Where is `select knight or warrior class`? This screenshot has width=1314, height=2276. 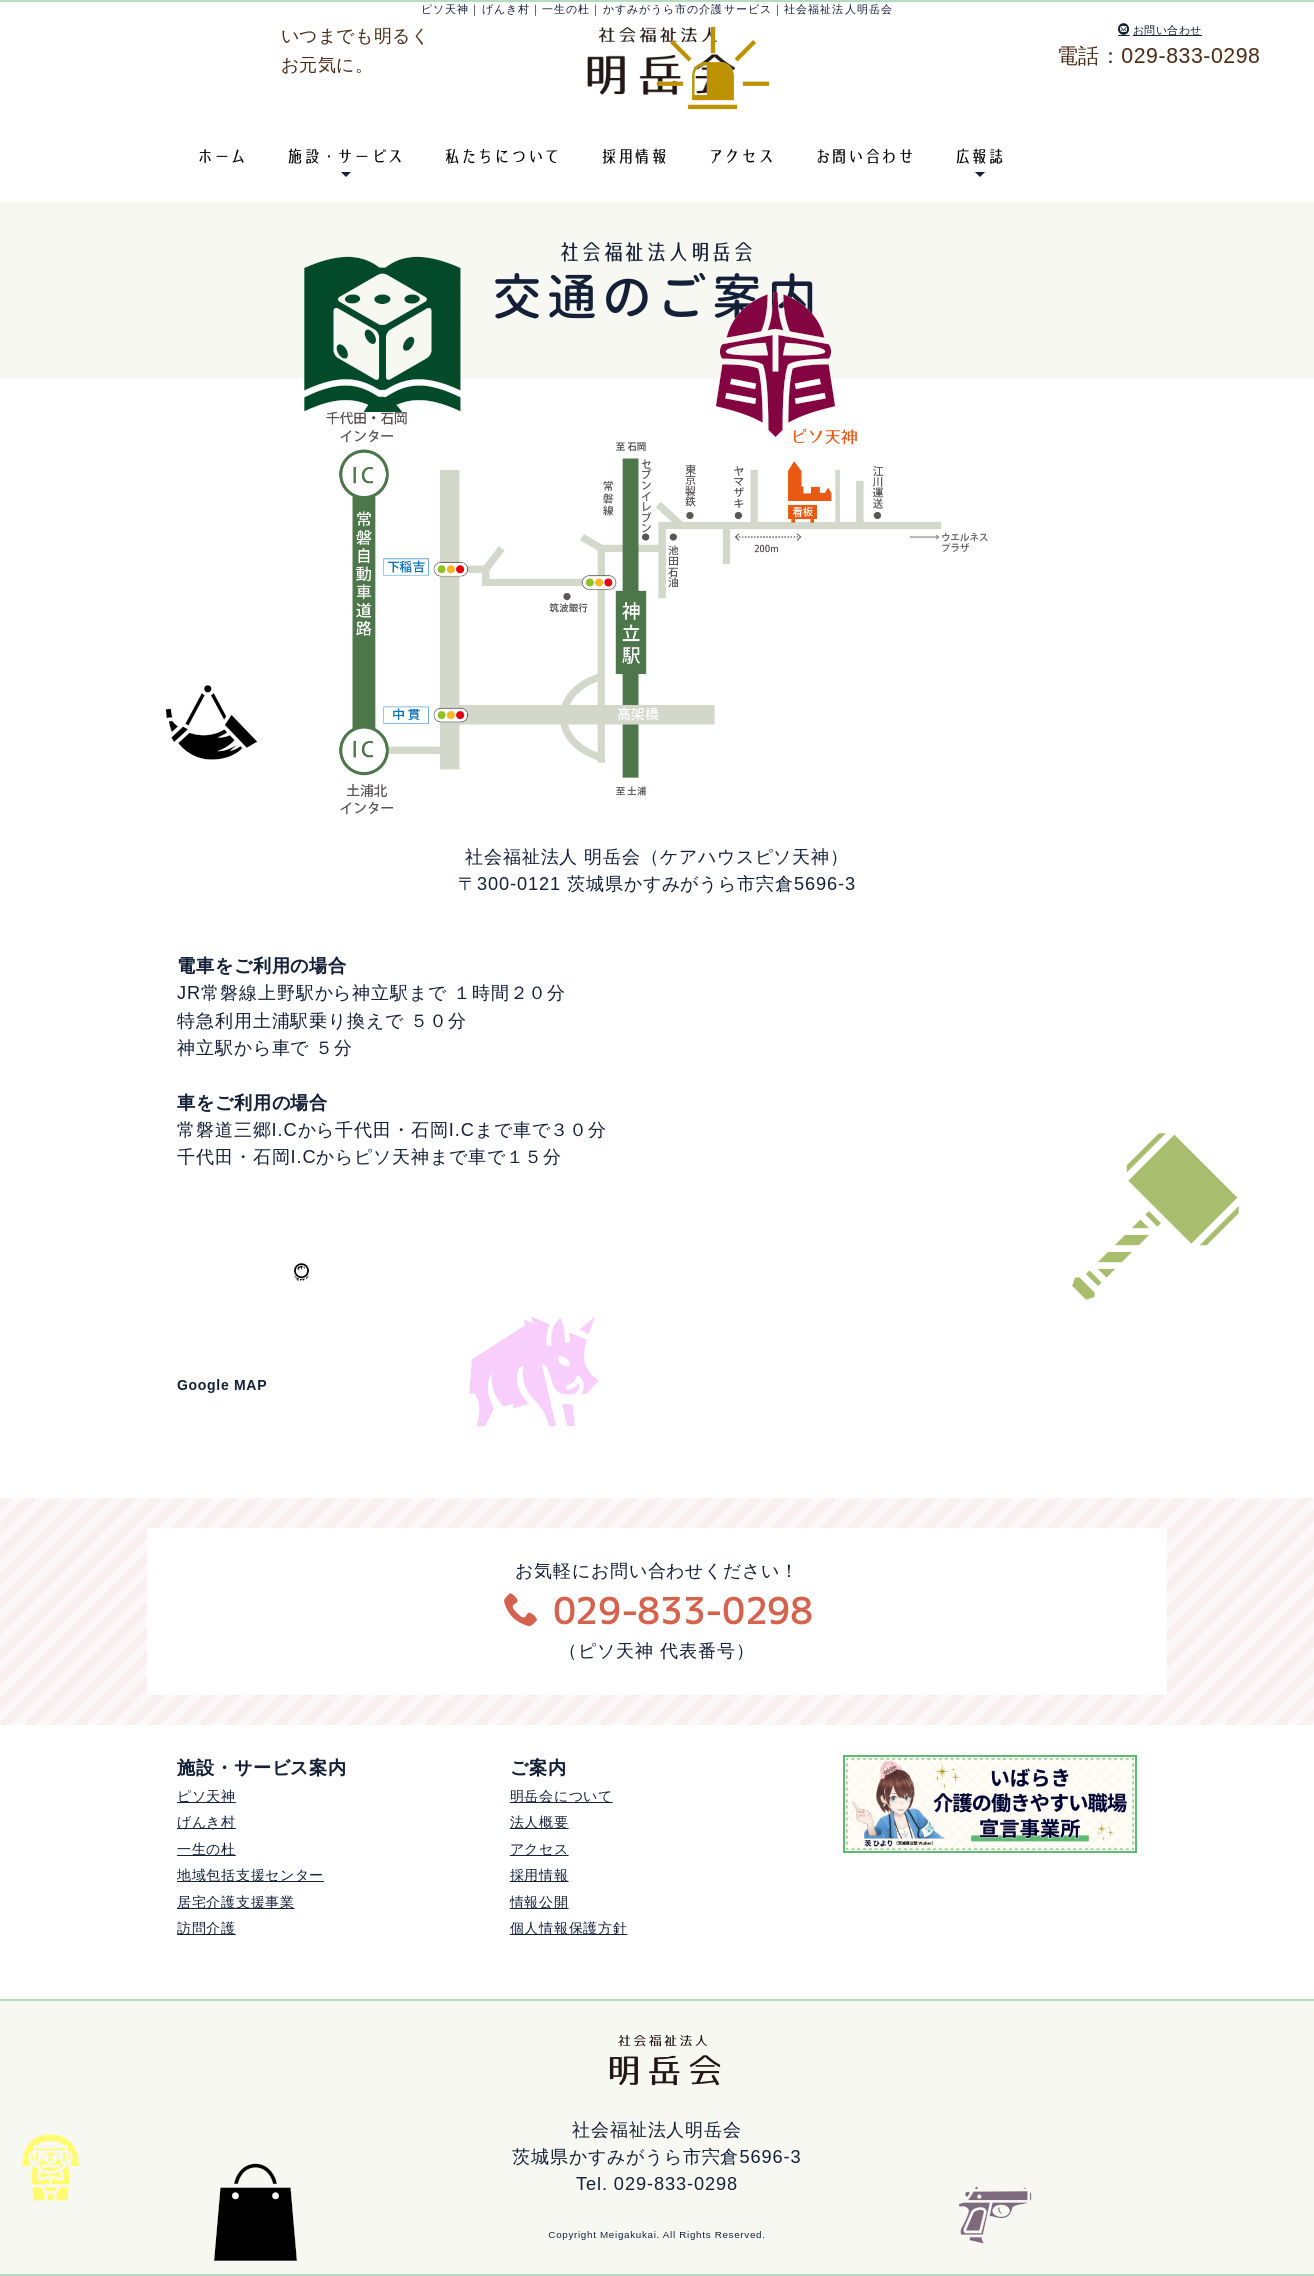 select knight or warrior class is located at coordinates (775, 361).